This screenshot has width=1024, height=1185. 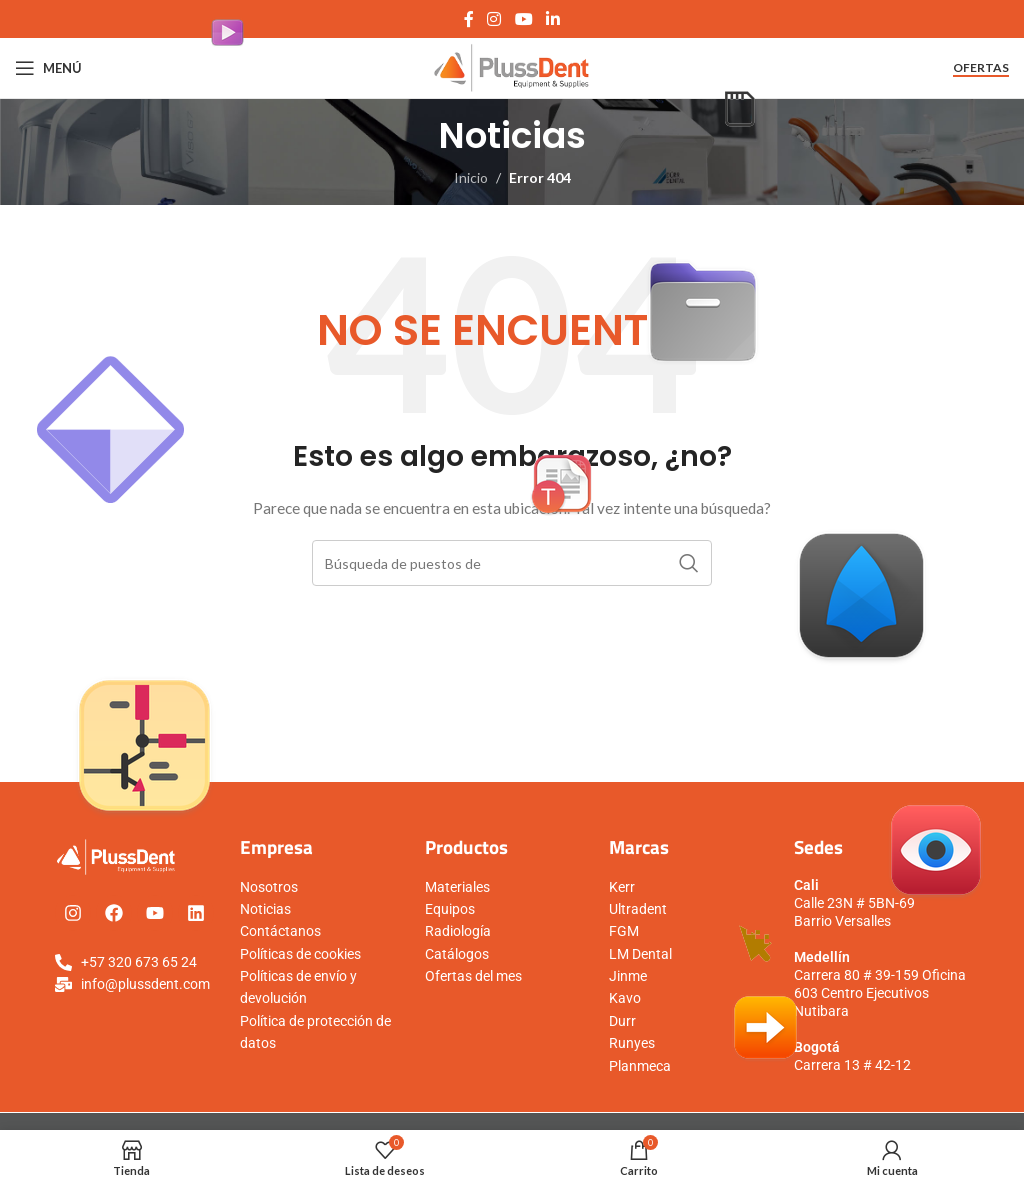 What do you see at coordinates (861, 595) in the screenshot?
I see `open synfig animation studio` at bounding box center [861, 595].